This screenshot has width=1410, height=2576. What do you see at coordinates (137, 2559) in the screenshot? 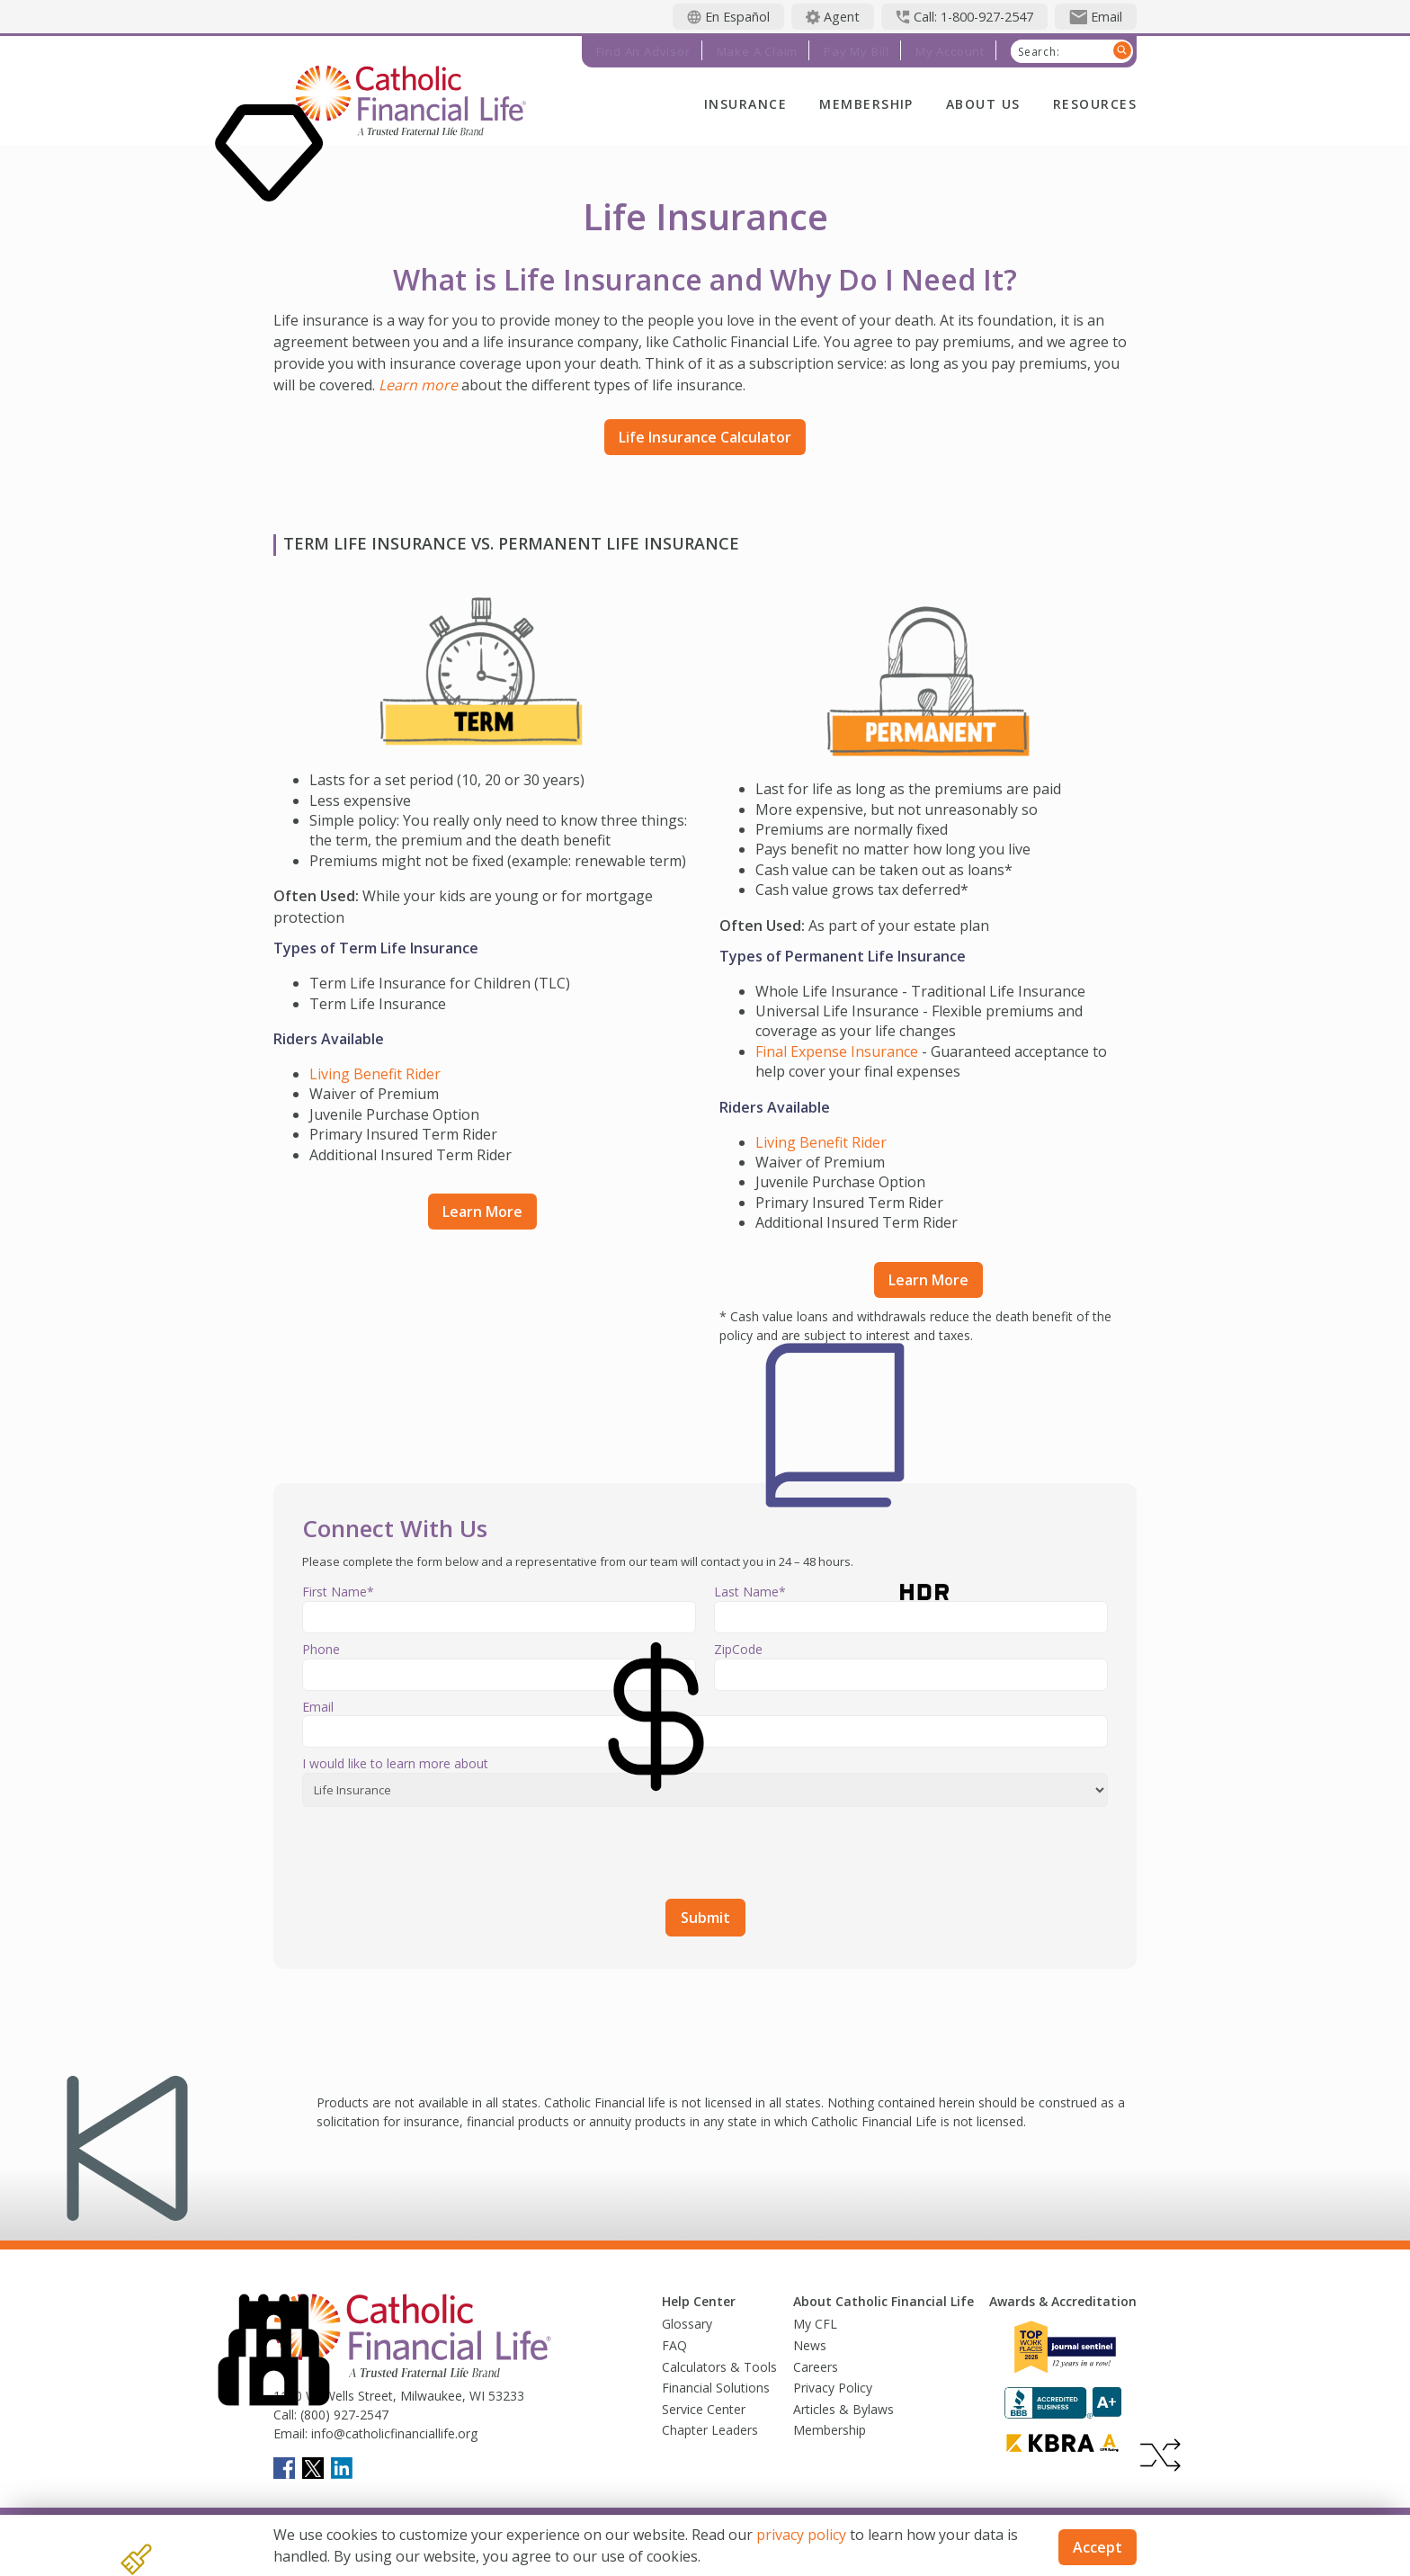
I see `access painting or drawing tools` at bounding box center [137, 2559].